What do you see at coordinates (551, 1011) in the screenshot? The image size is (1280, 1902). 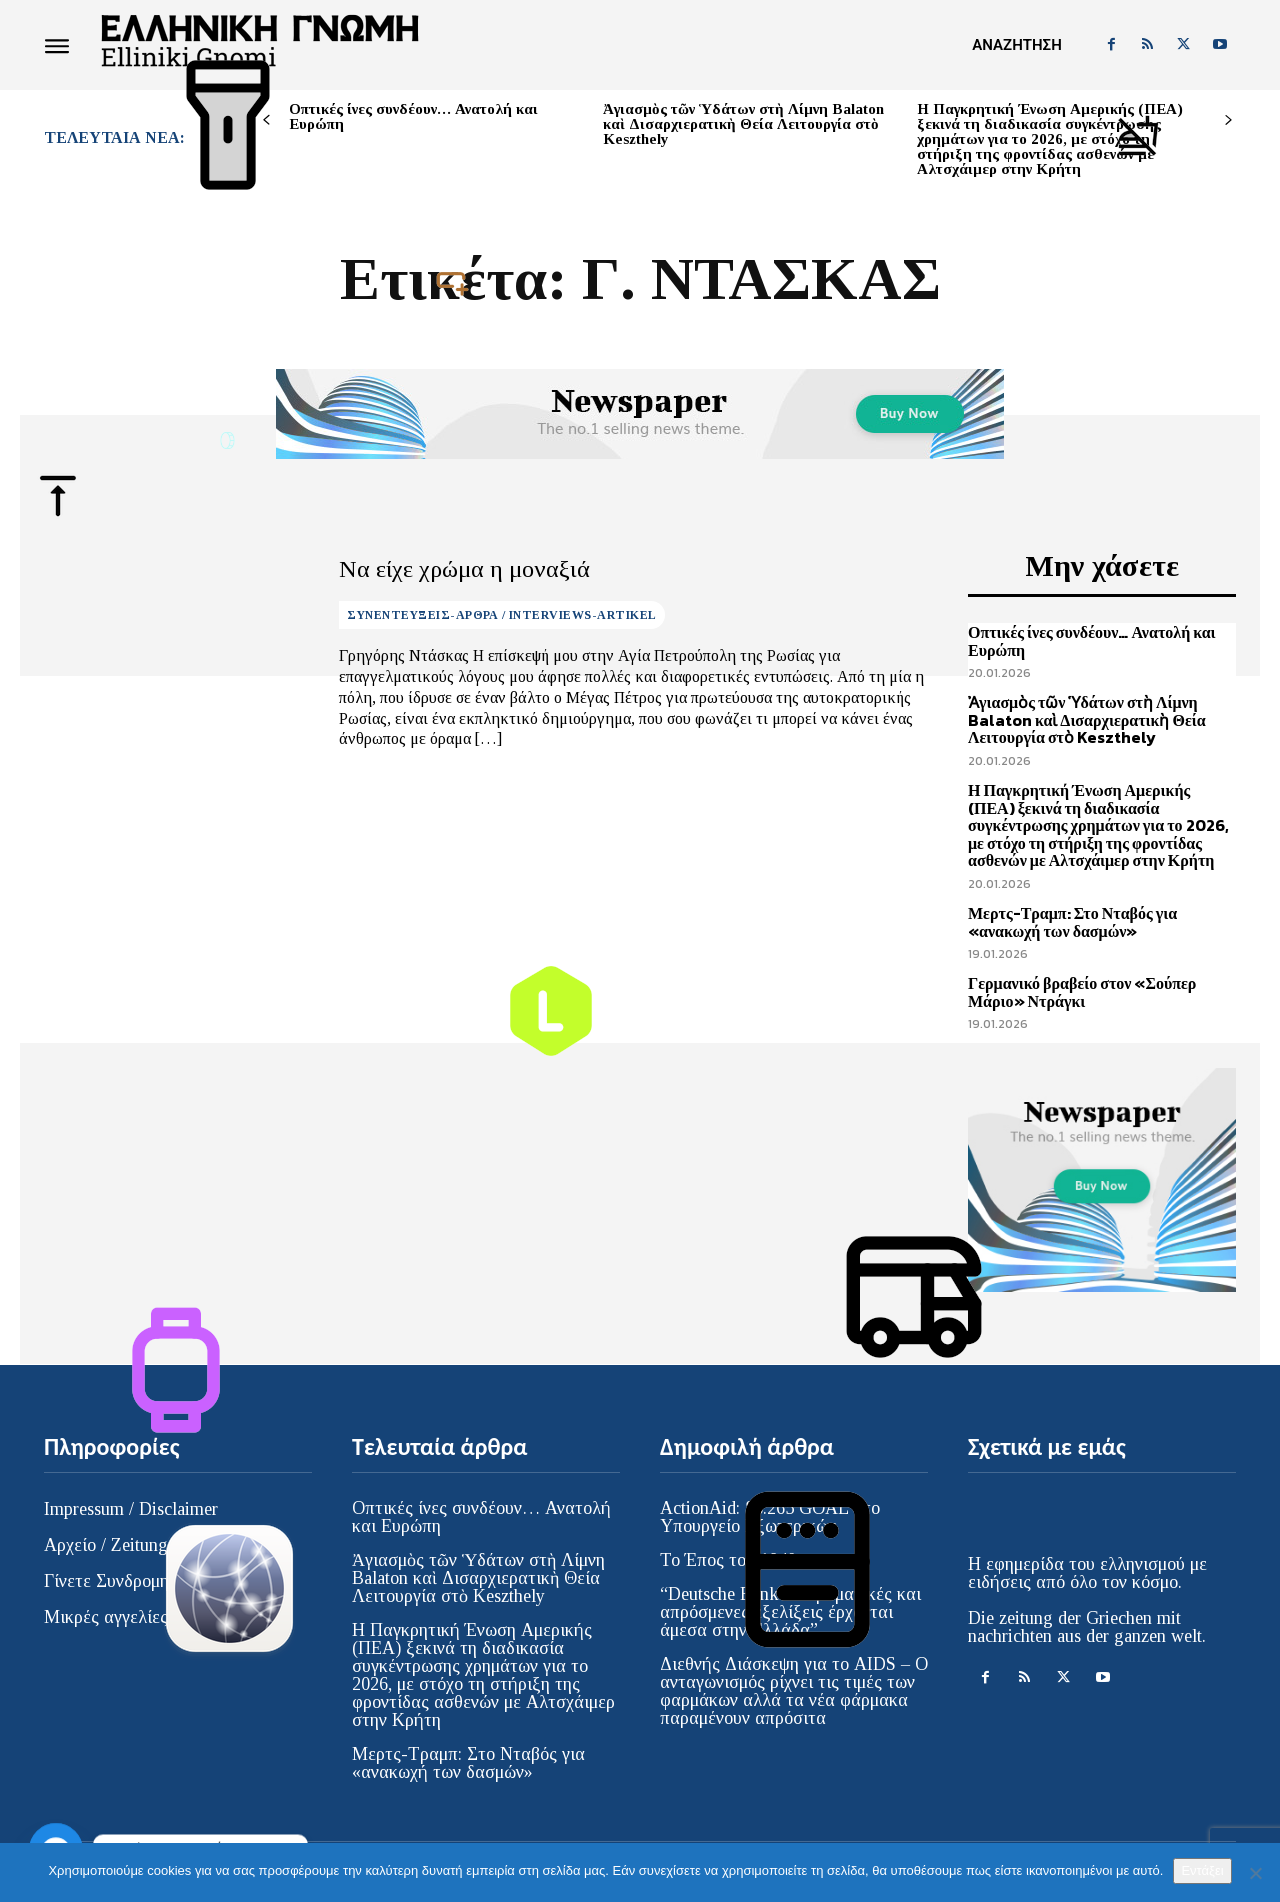 I see `indicates a category or item labeled "L"` at bounding box center [551, 1011].